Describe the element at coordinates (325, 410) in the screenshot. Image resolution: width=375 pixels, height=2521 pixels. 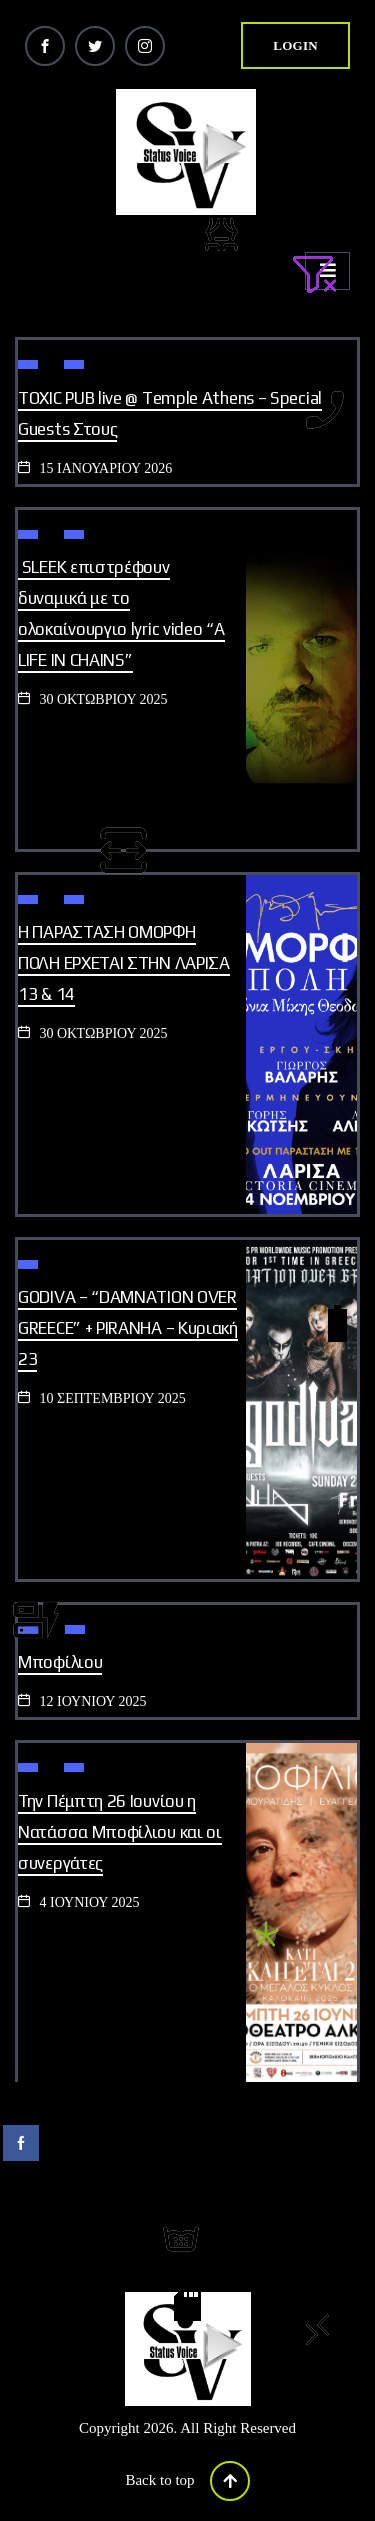
I see `make a phone call` at that location.